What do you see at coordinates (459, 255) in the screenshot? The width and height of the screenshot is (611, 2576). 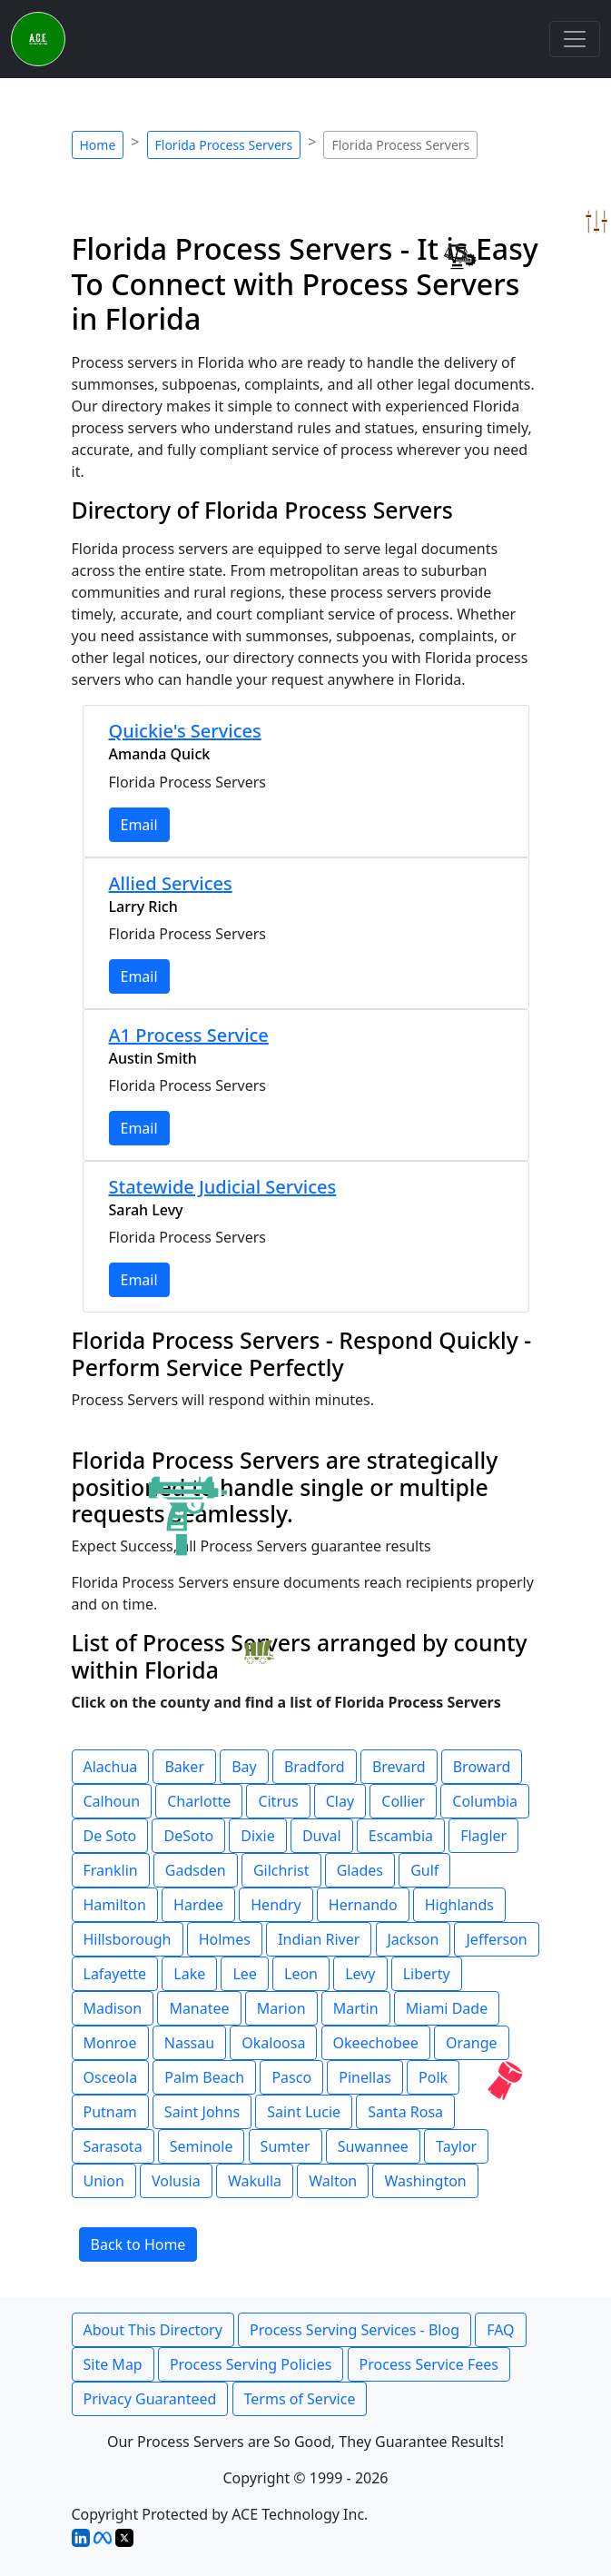 I see `bucket wheel excavator machinery icon` at bounding box center [459, 255].